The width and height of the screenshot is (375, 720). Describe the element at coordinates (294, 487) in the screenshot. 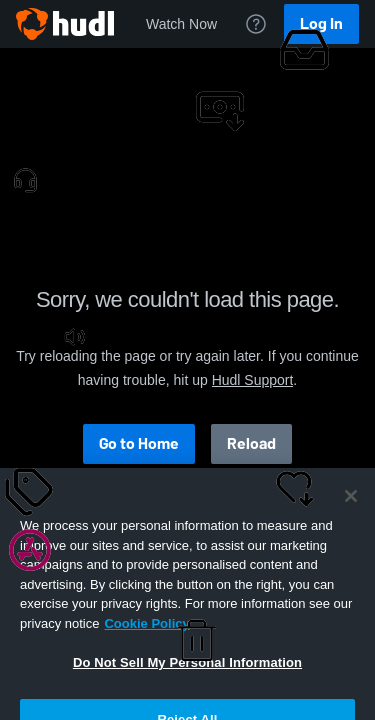

I see `download liked or favorited content` at that location.